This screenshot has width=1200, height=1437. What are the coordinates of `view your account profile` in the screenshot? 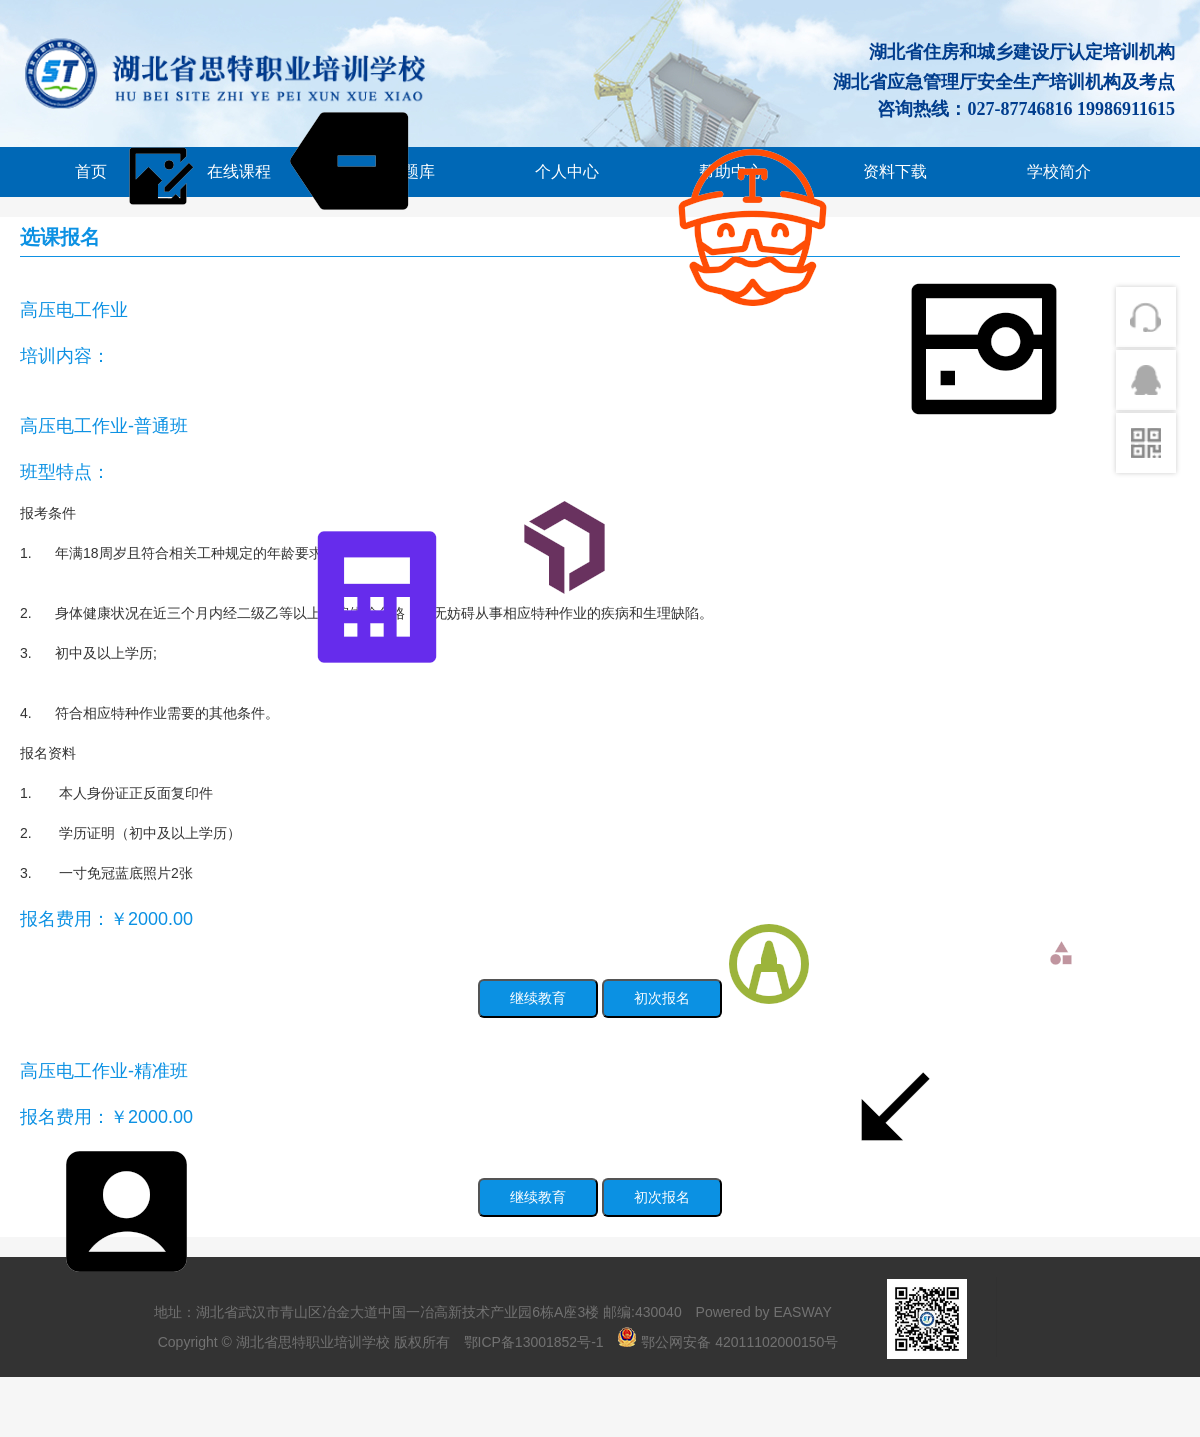 It's located at (126, 1211).